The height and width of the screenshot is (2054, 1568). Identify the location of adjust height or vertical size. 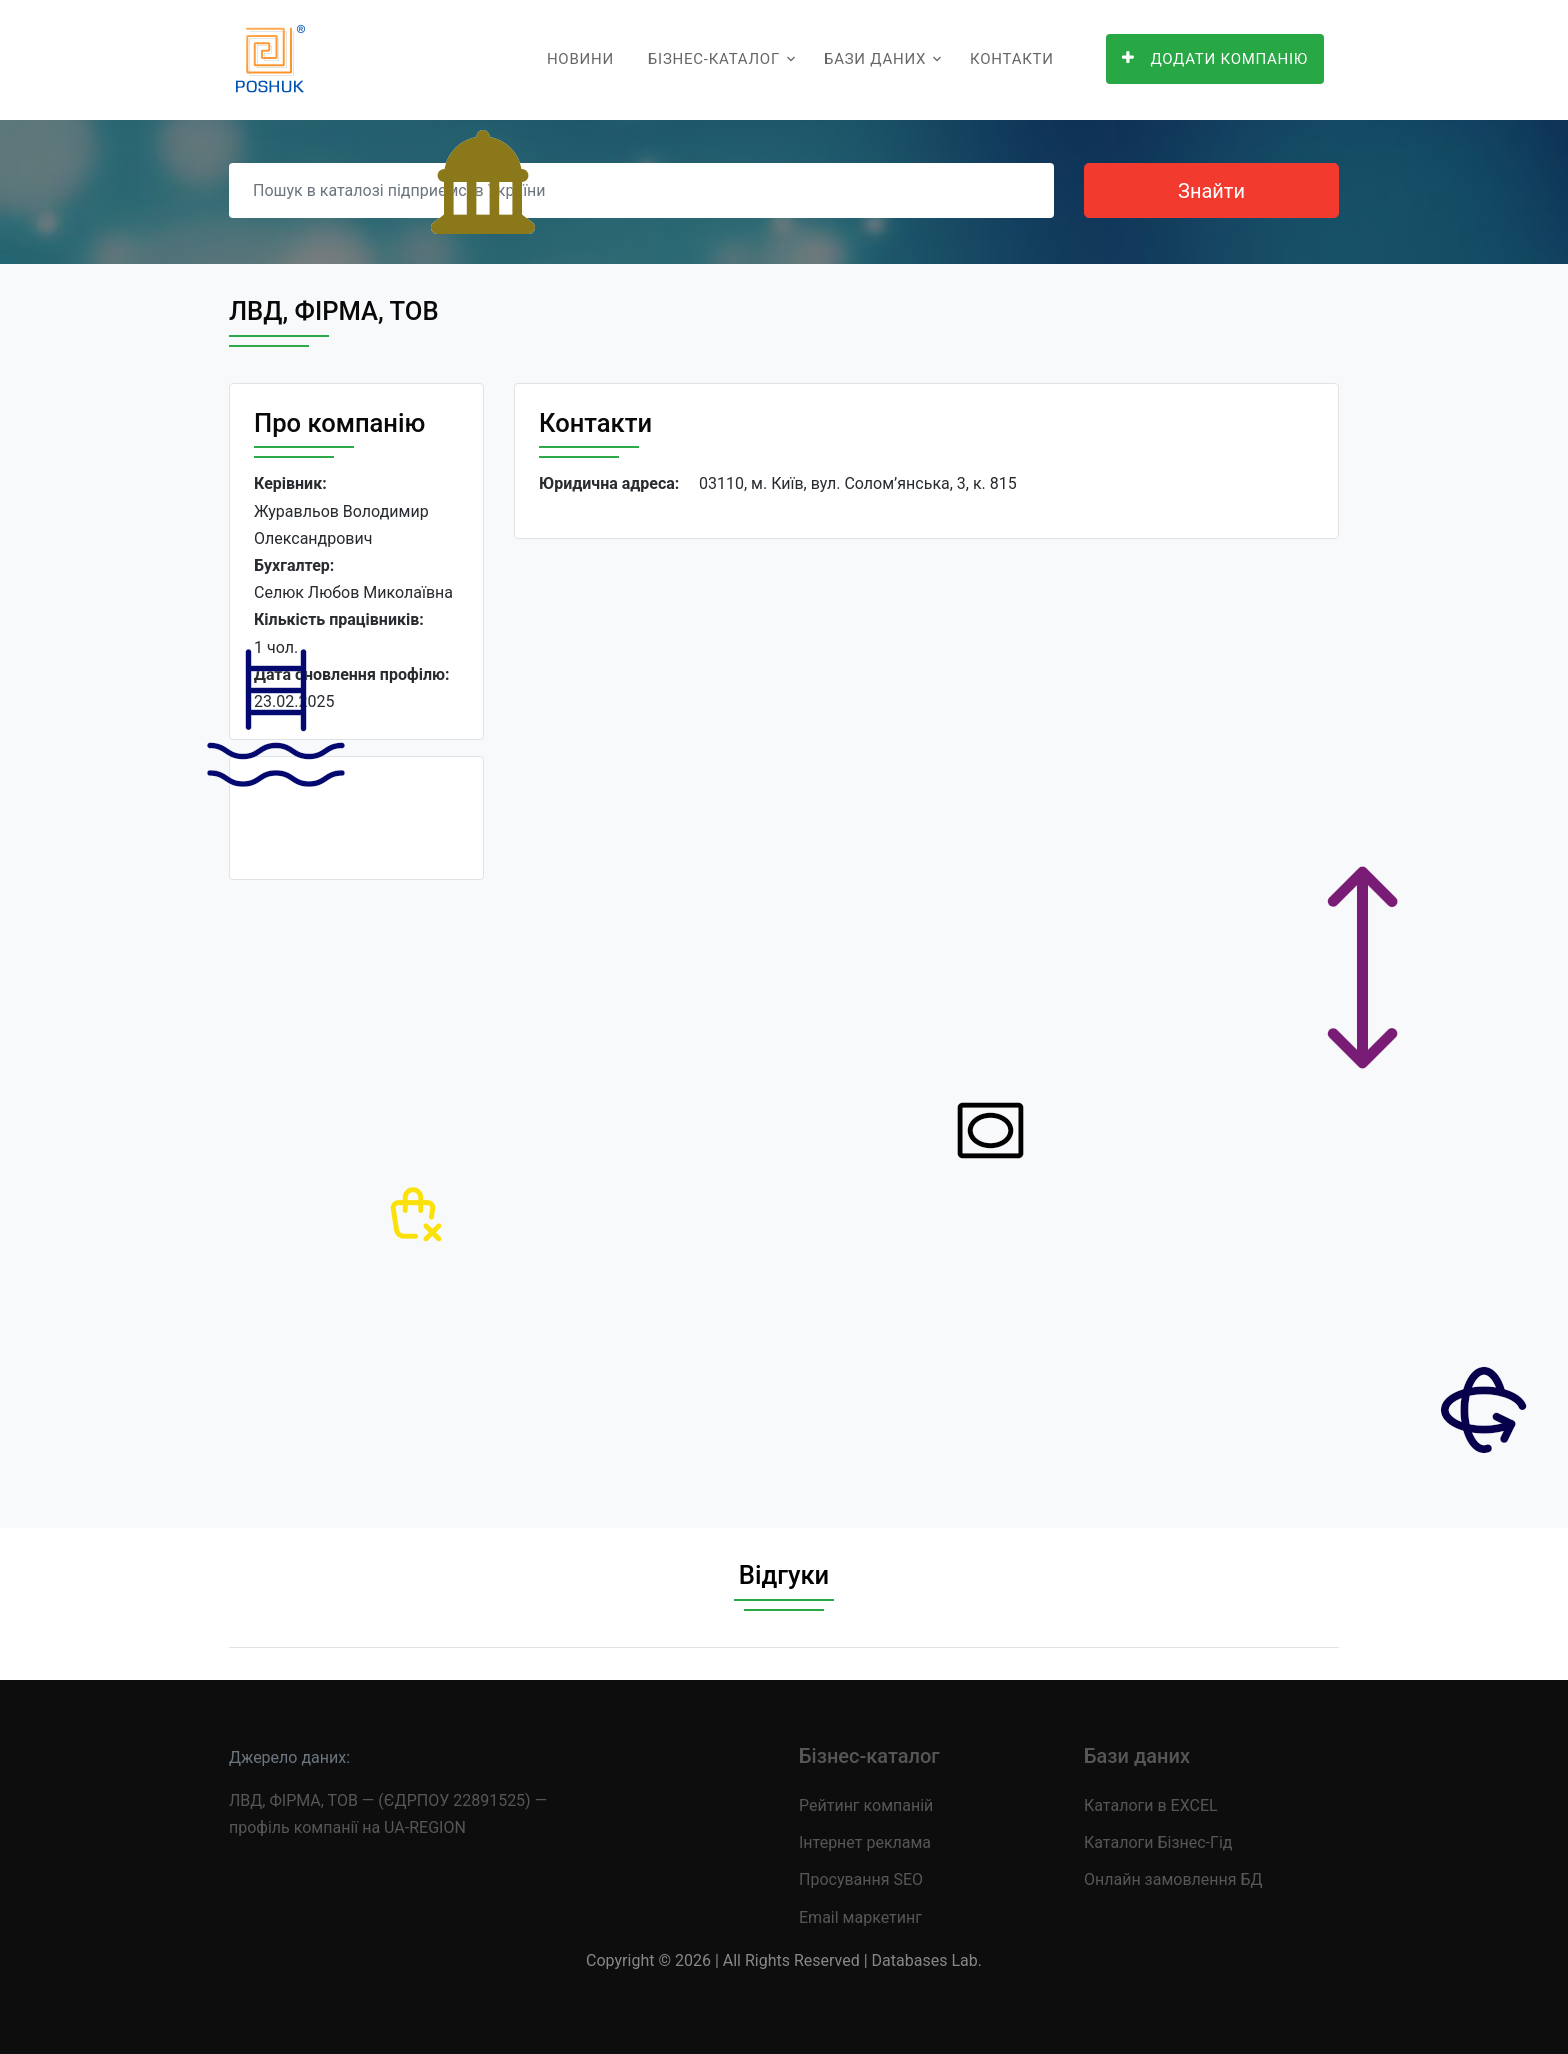
(1362, 967).